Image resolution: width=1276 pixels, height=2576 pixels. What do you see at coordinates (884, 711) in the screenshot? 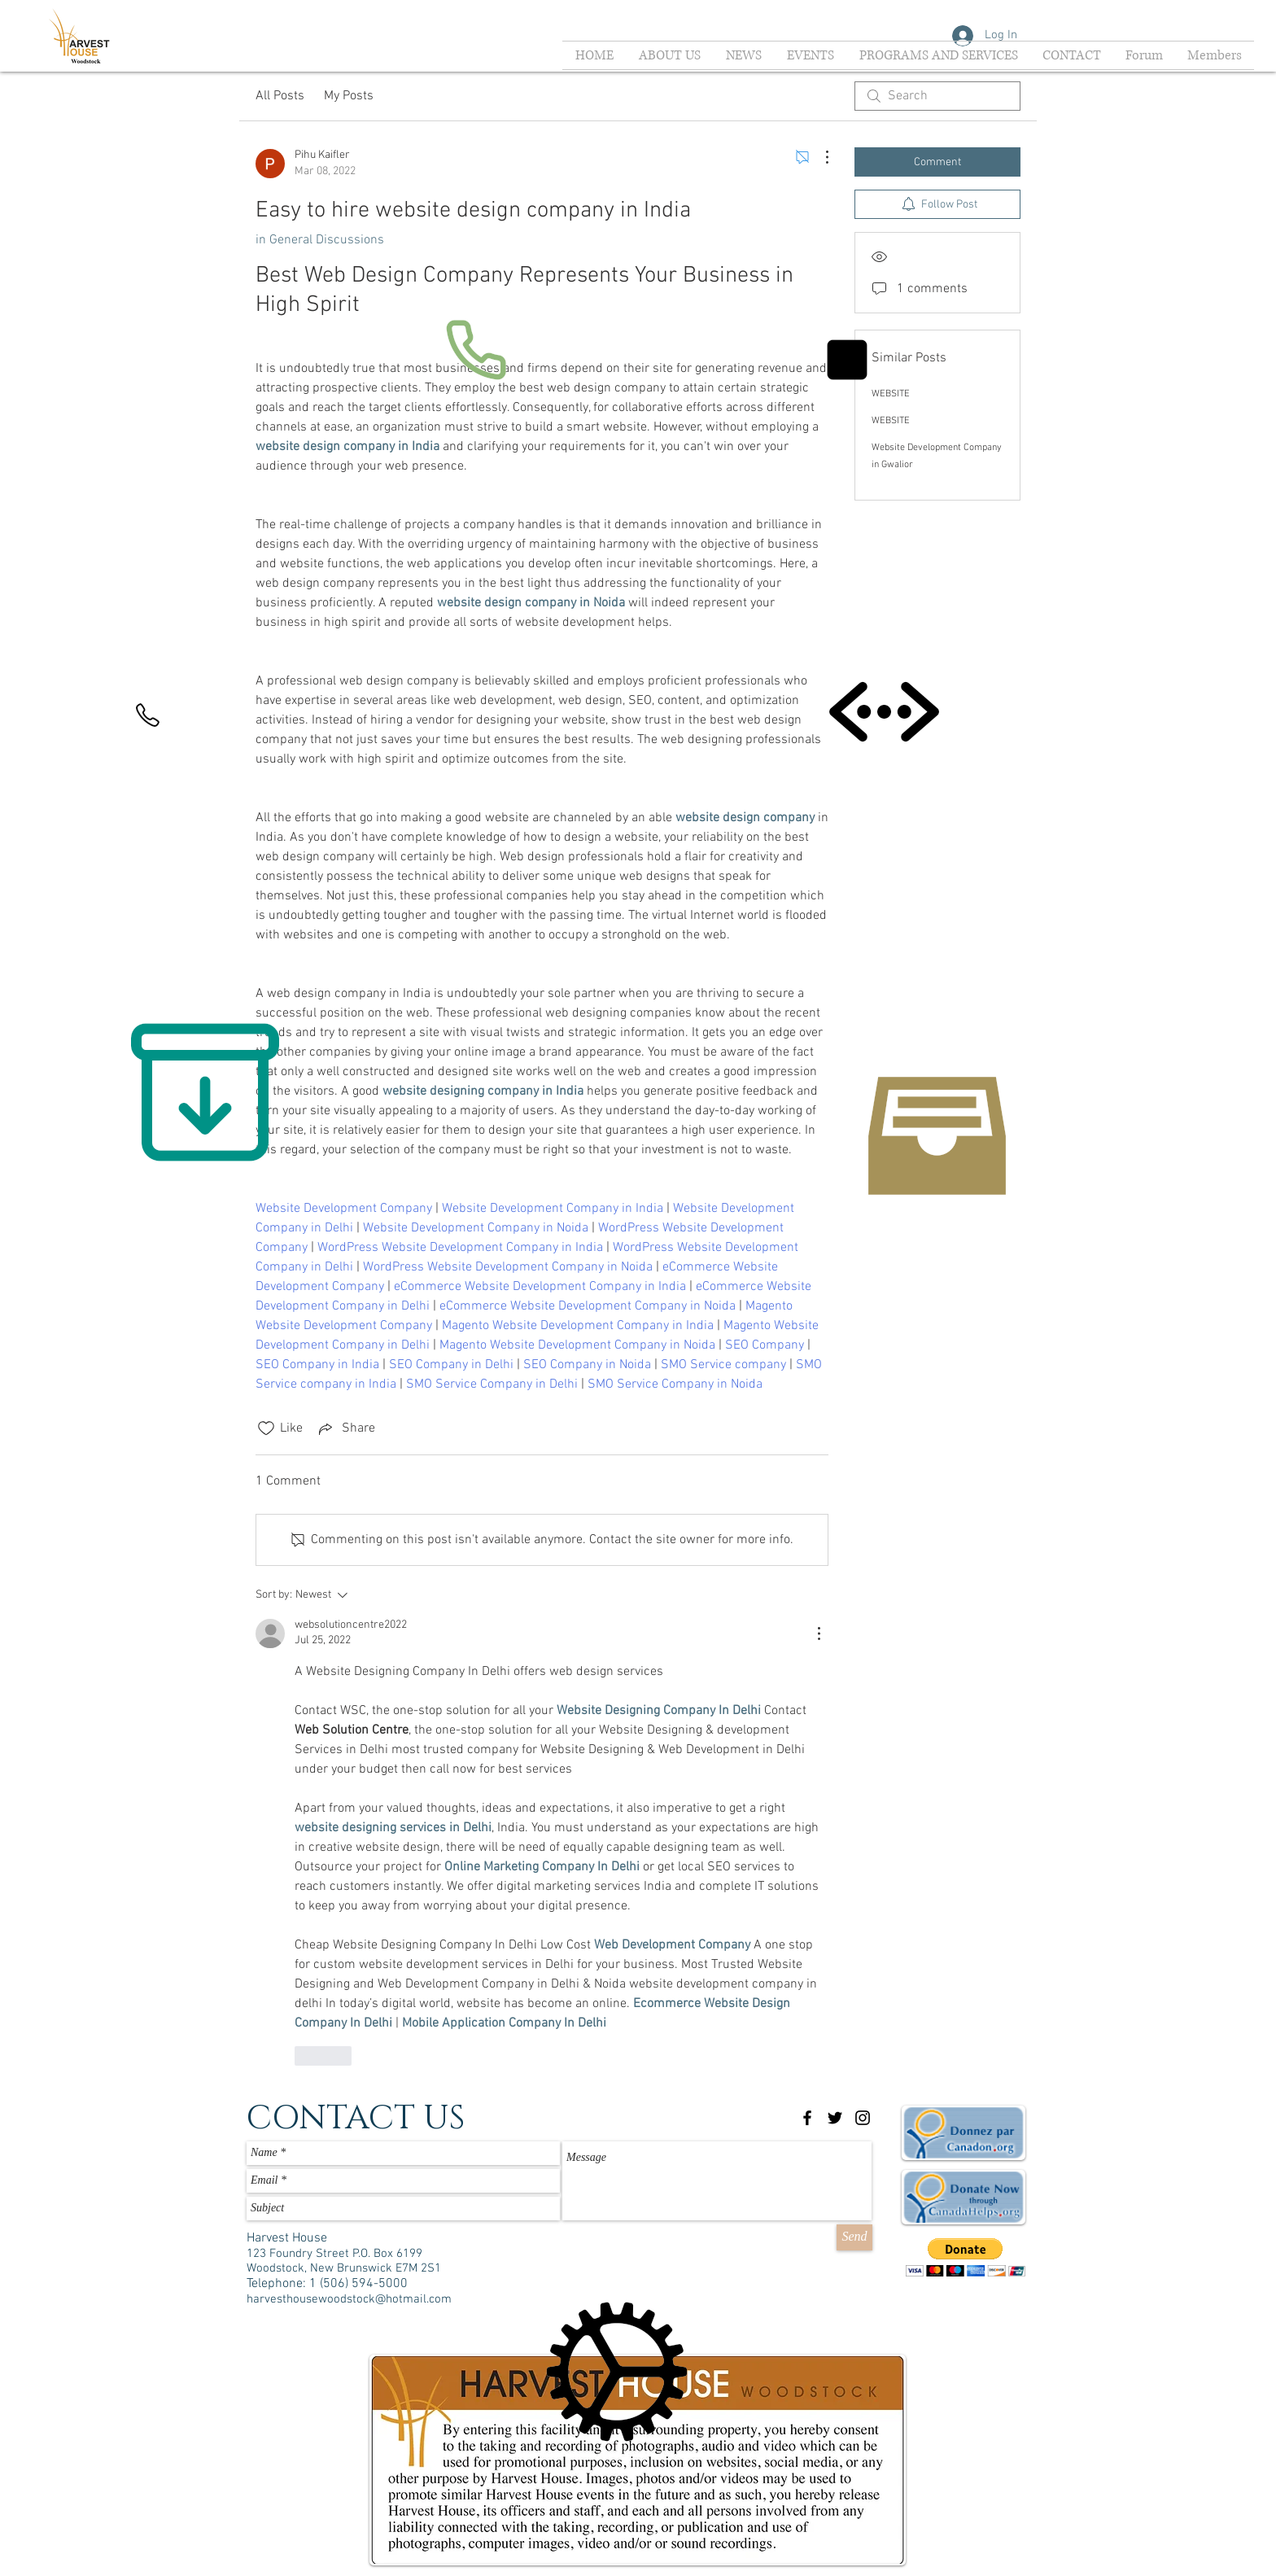
I see `code is currently processing or compiling` at bounding box center [884, 711].